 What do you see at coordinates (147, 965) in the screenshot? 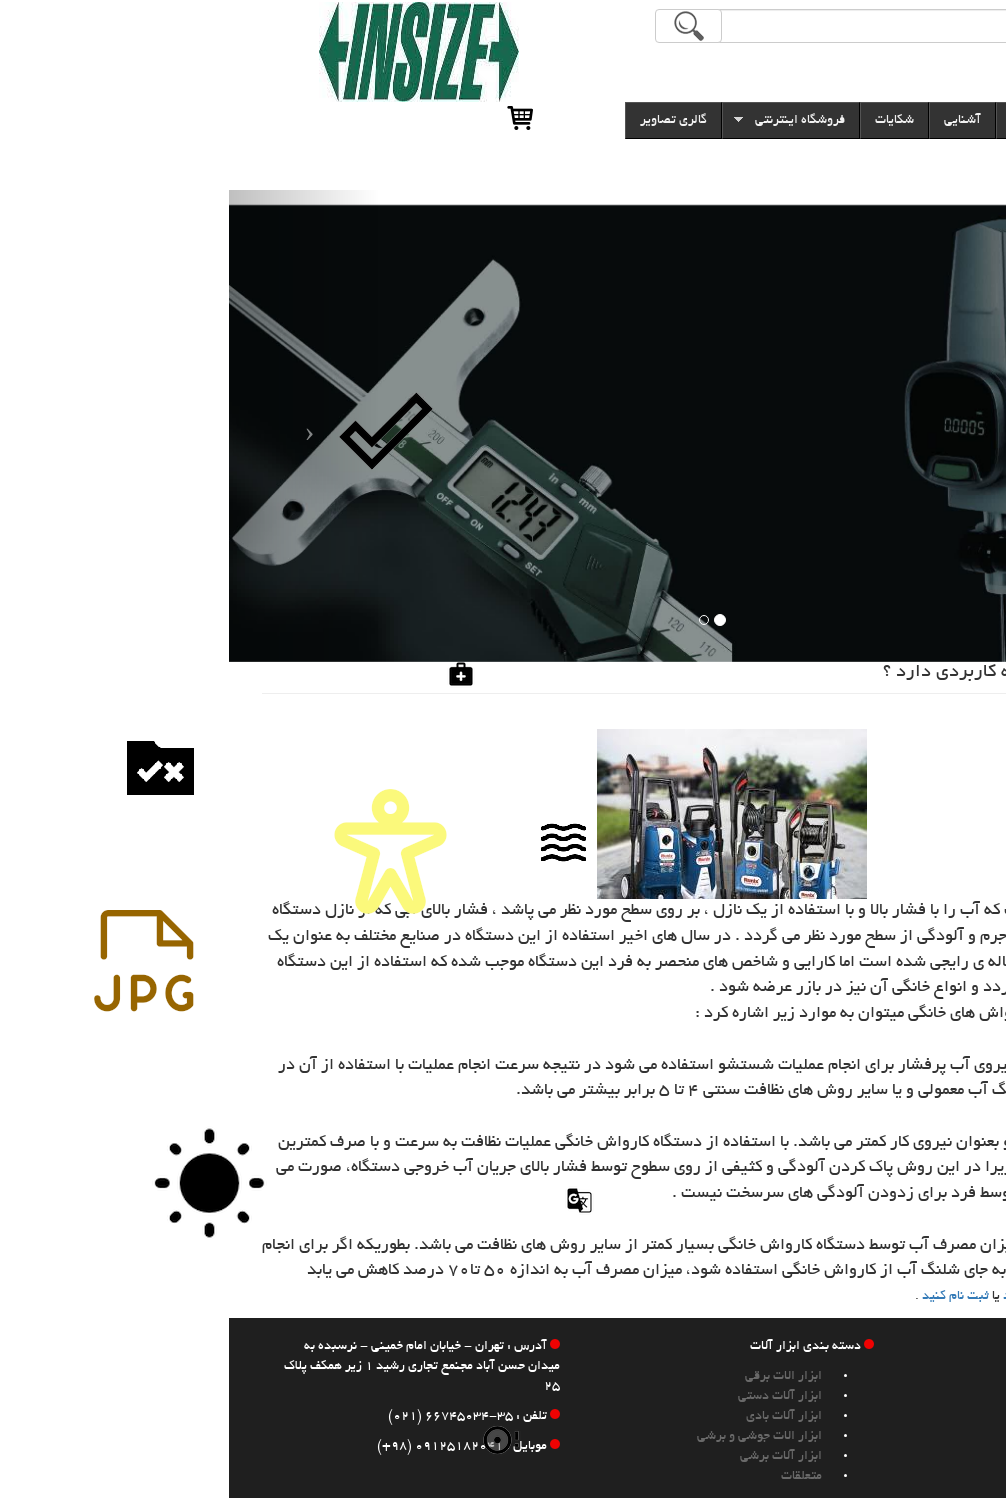
I see `view or open a JPG image file` at bounding box center [147, 965].